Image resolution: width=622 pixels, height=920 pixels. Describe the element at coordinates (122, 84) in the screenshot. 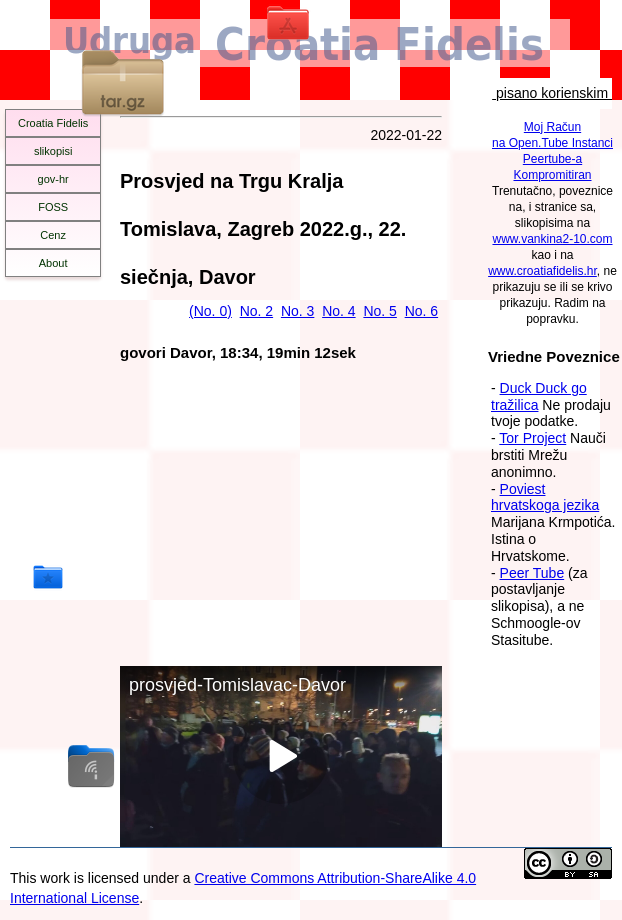

I see `folder containing tar.gz compressed archive files` at that location.